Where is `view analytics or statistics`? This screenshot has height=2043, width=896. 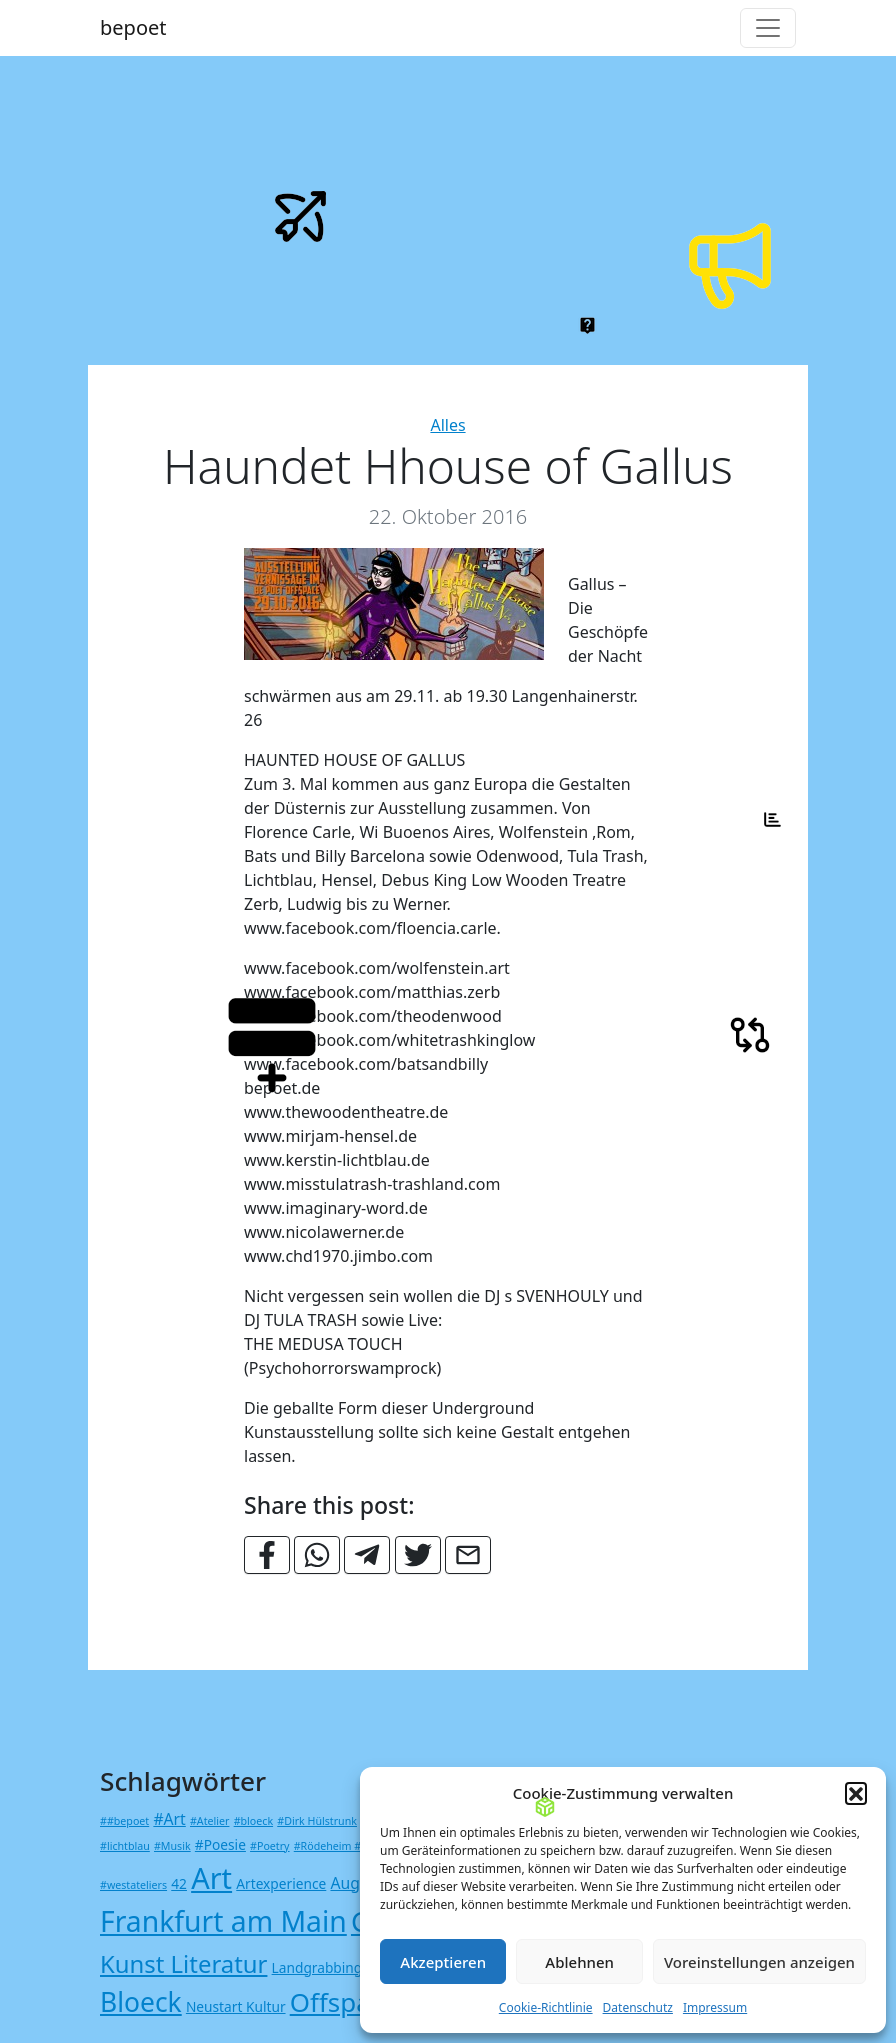
view analytics or statistics is located at coordinates (772, 819).